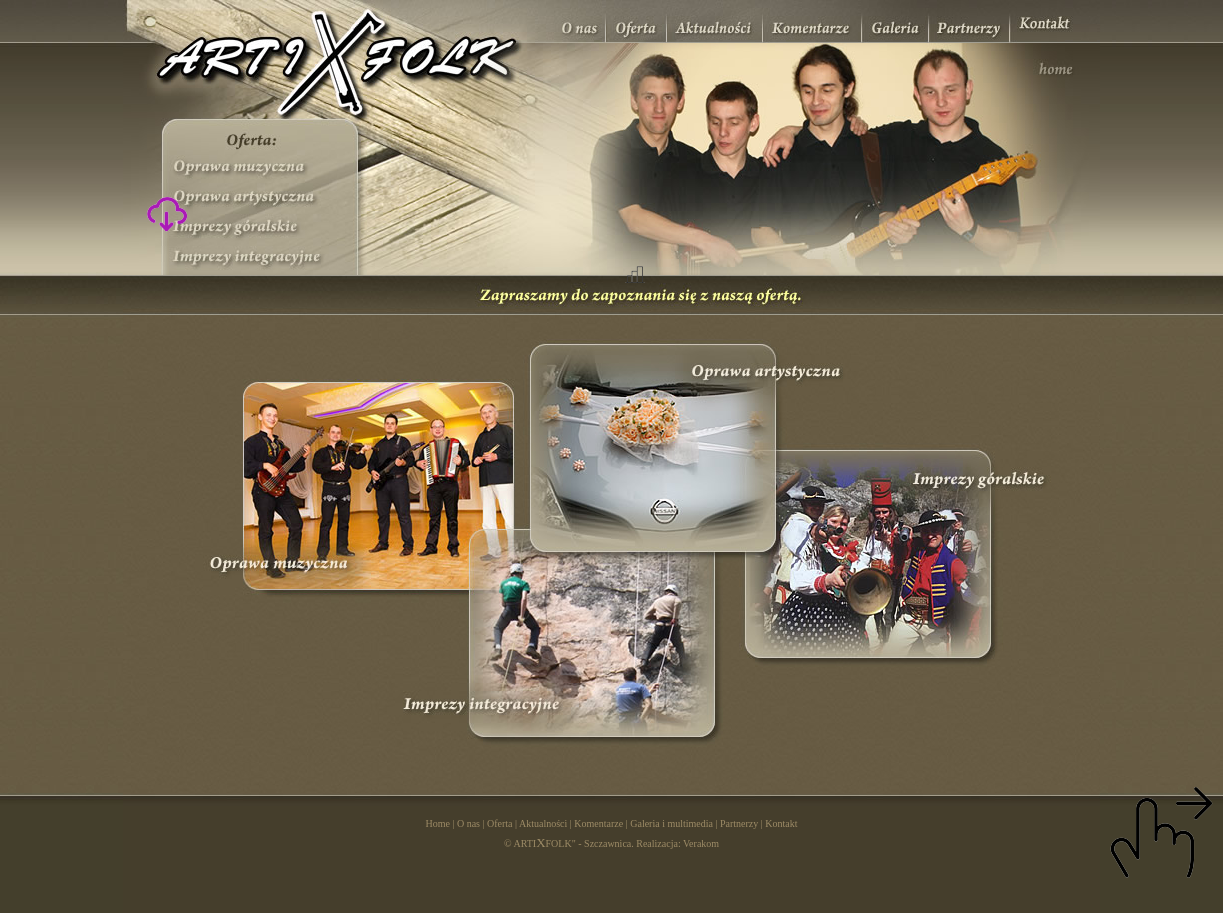 Image resolution: width=1223 pixels, height=913 pixels. Describe the element at coordinates (635, 275) in the screenshot. I see `view analytics or statistics` at that location.